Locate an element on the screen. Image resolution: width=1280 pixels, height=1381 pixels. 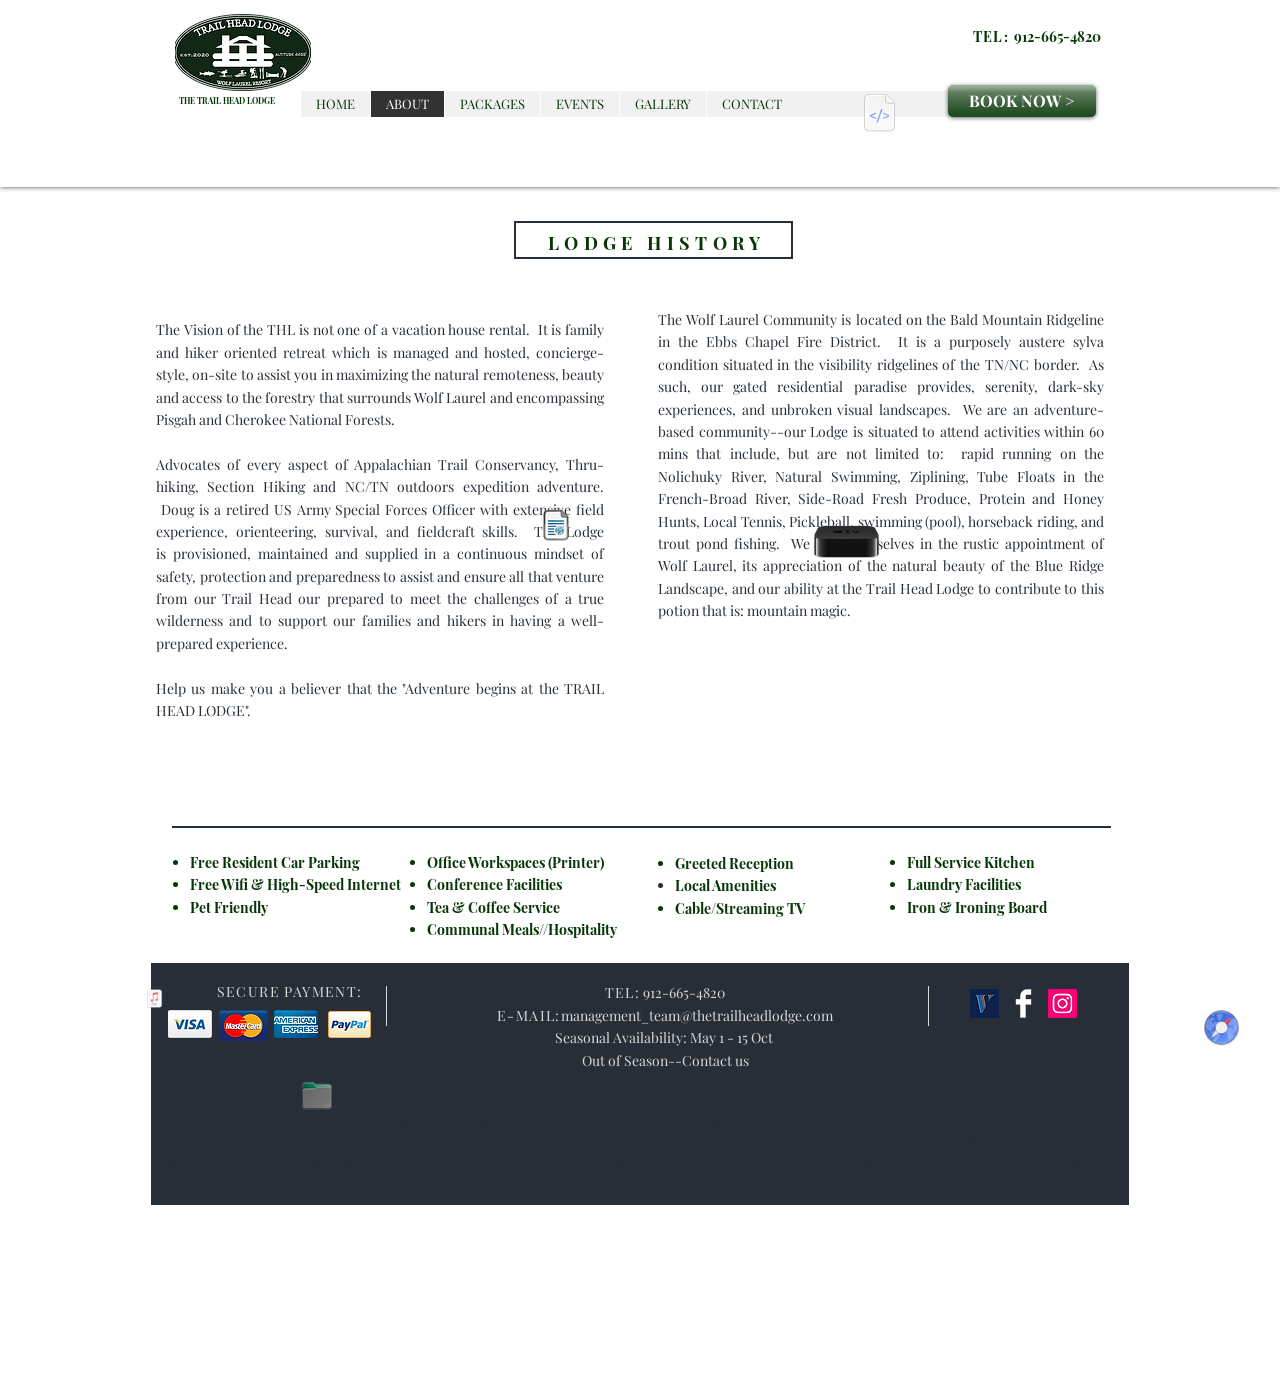
an HTML document or webpage file is located at coordinates (879, 112).